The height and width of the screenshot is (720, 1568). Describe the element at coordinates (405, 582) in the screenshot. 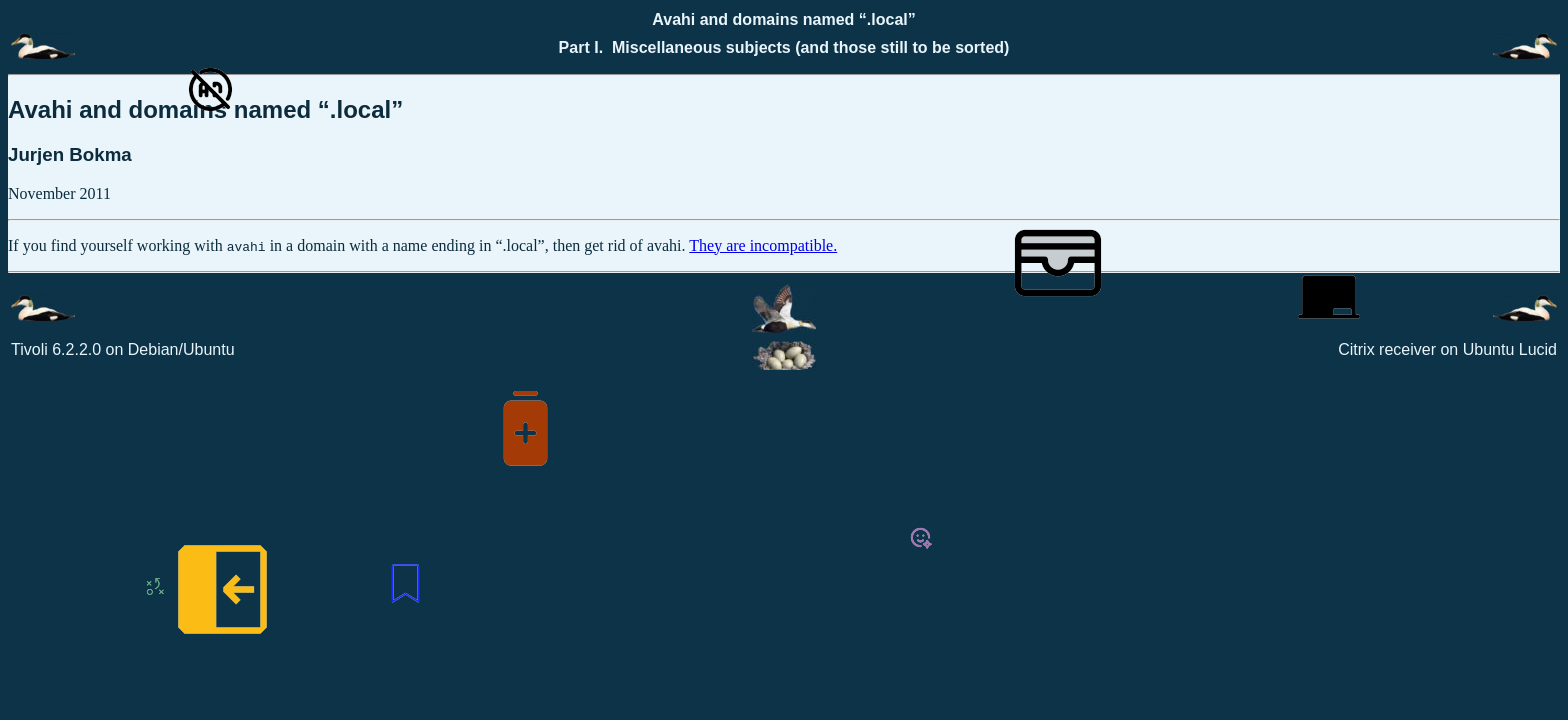

I see `save this item to bookmarks` at that location.